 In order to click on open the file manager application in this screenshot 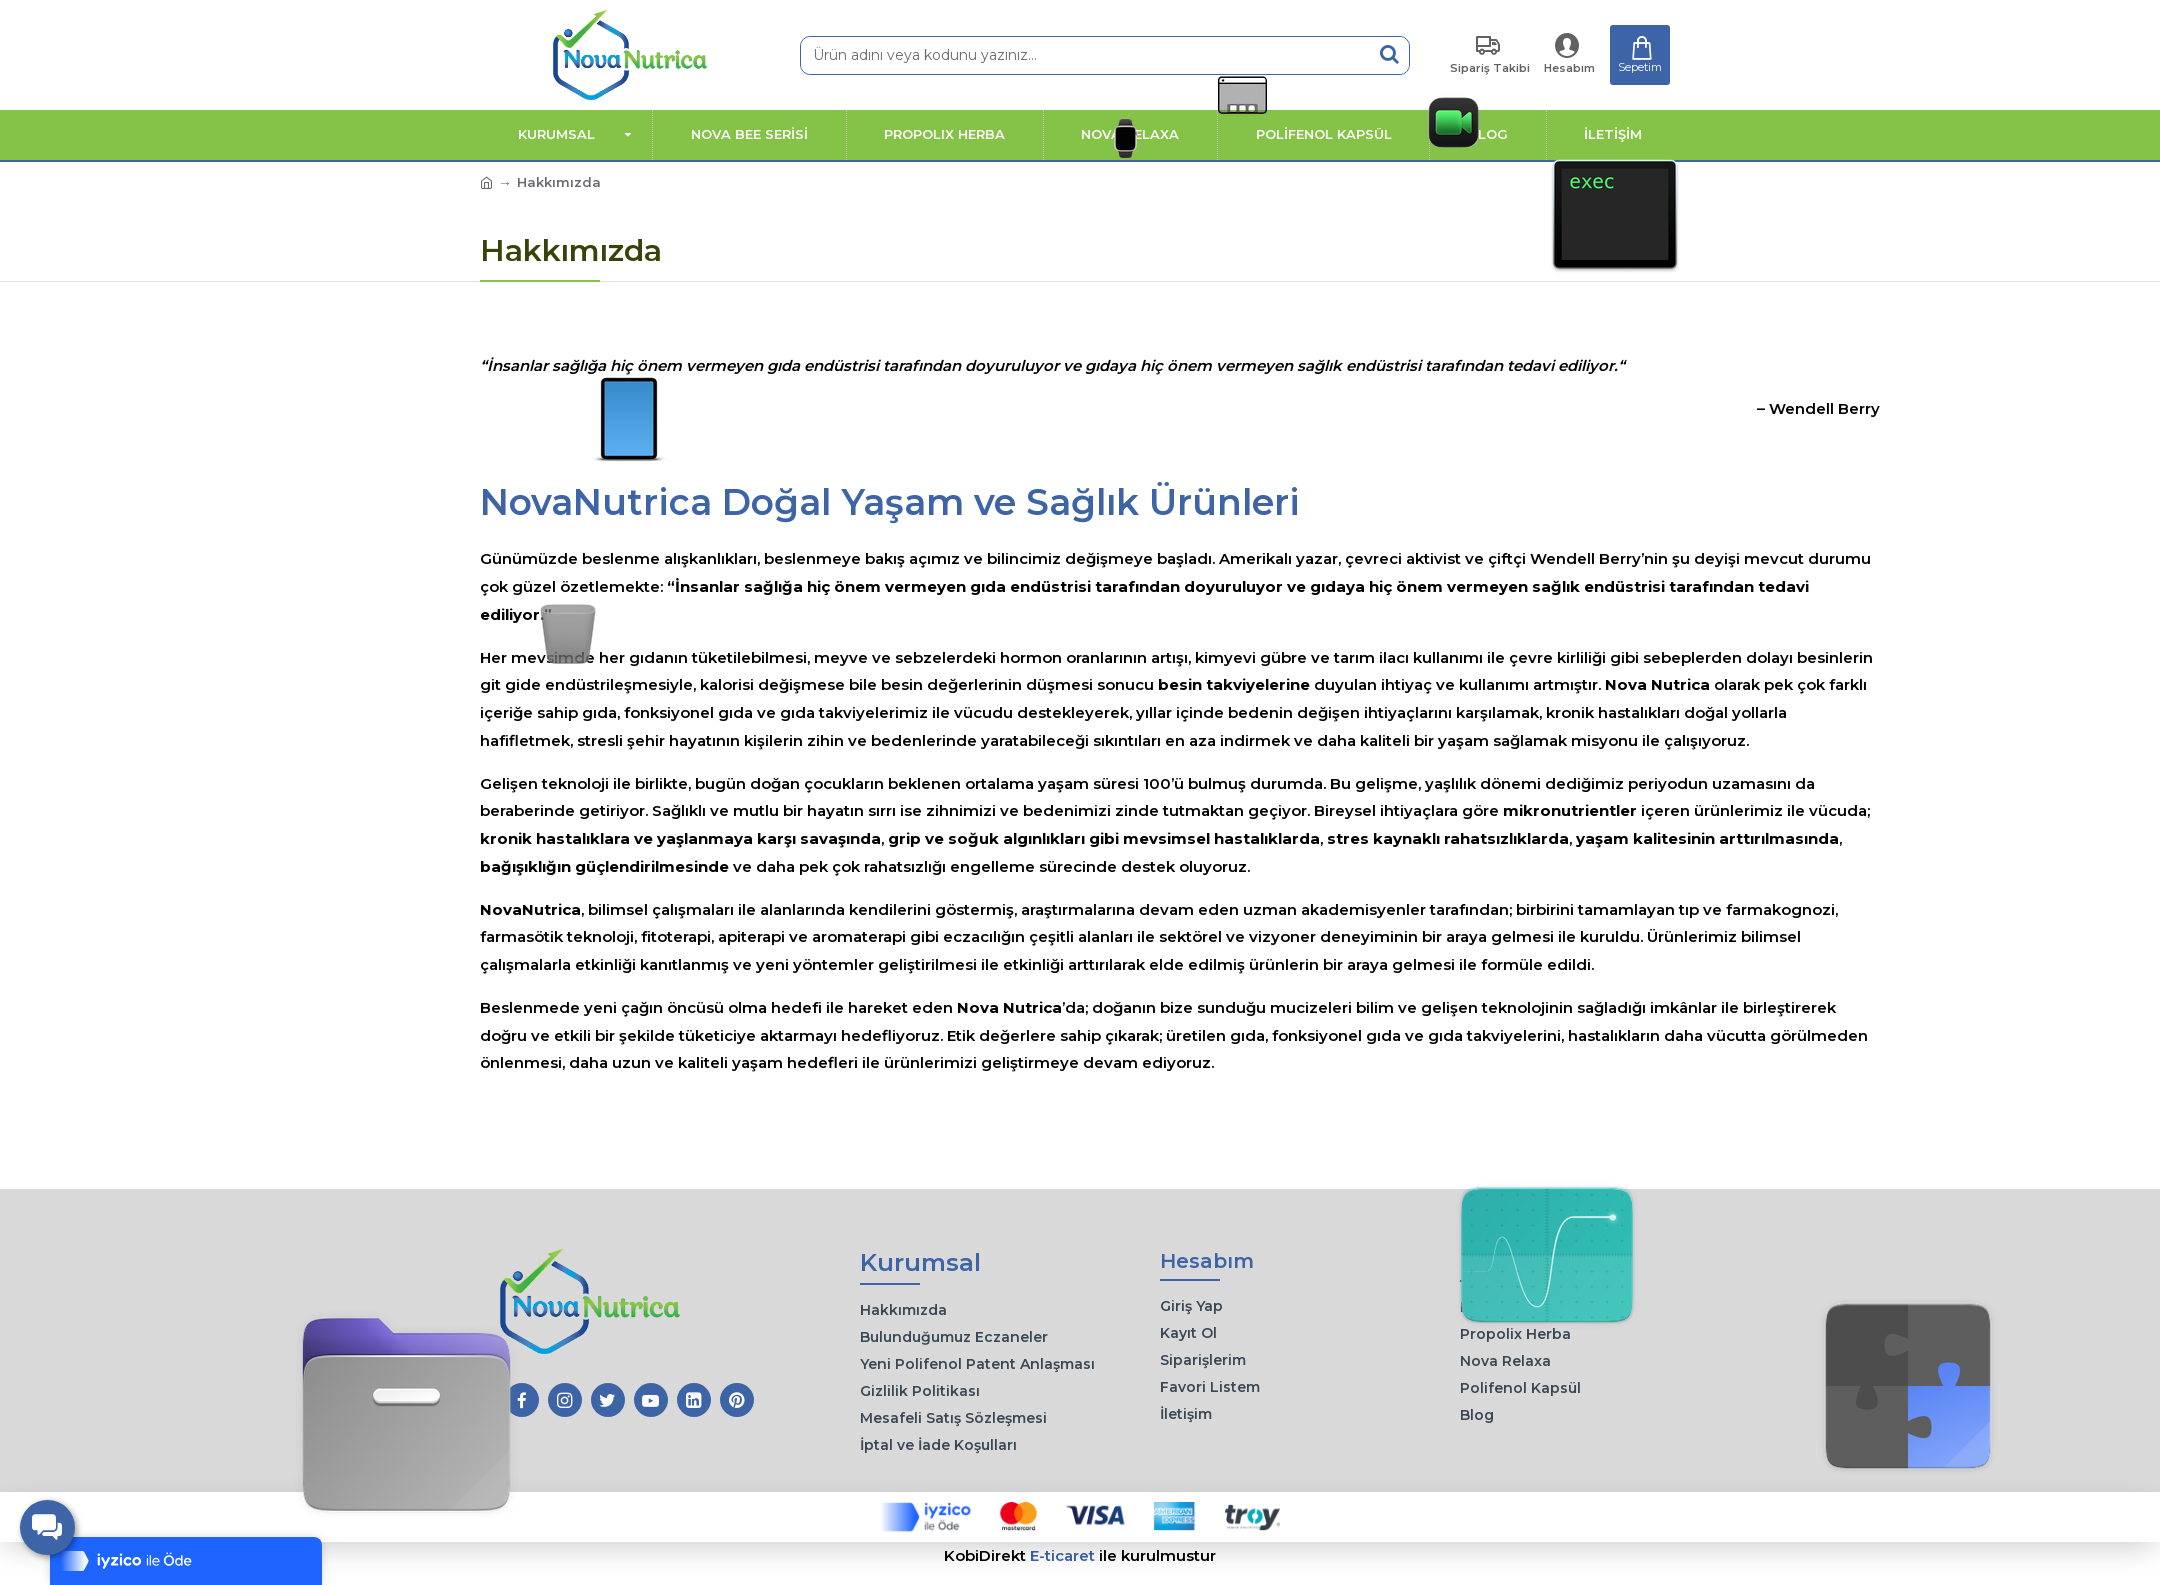, I will do `click(406, 1414)`.